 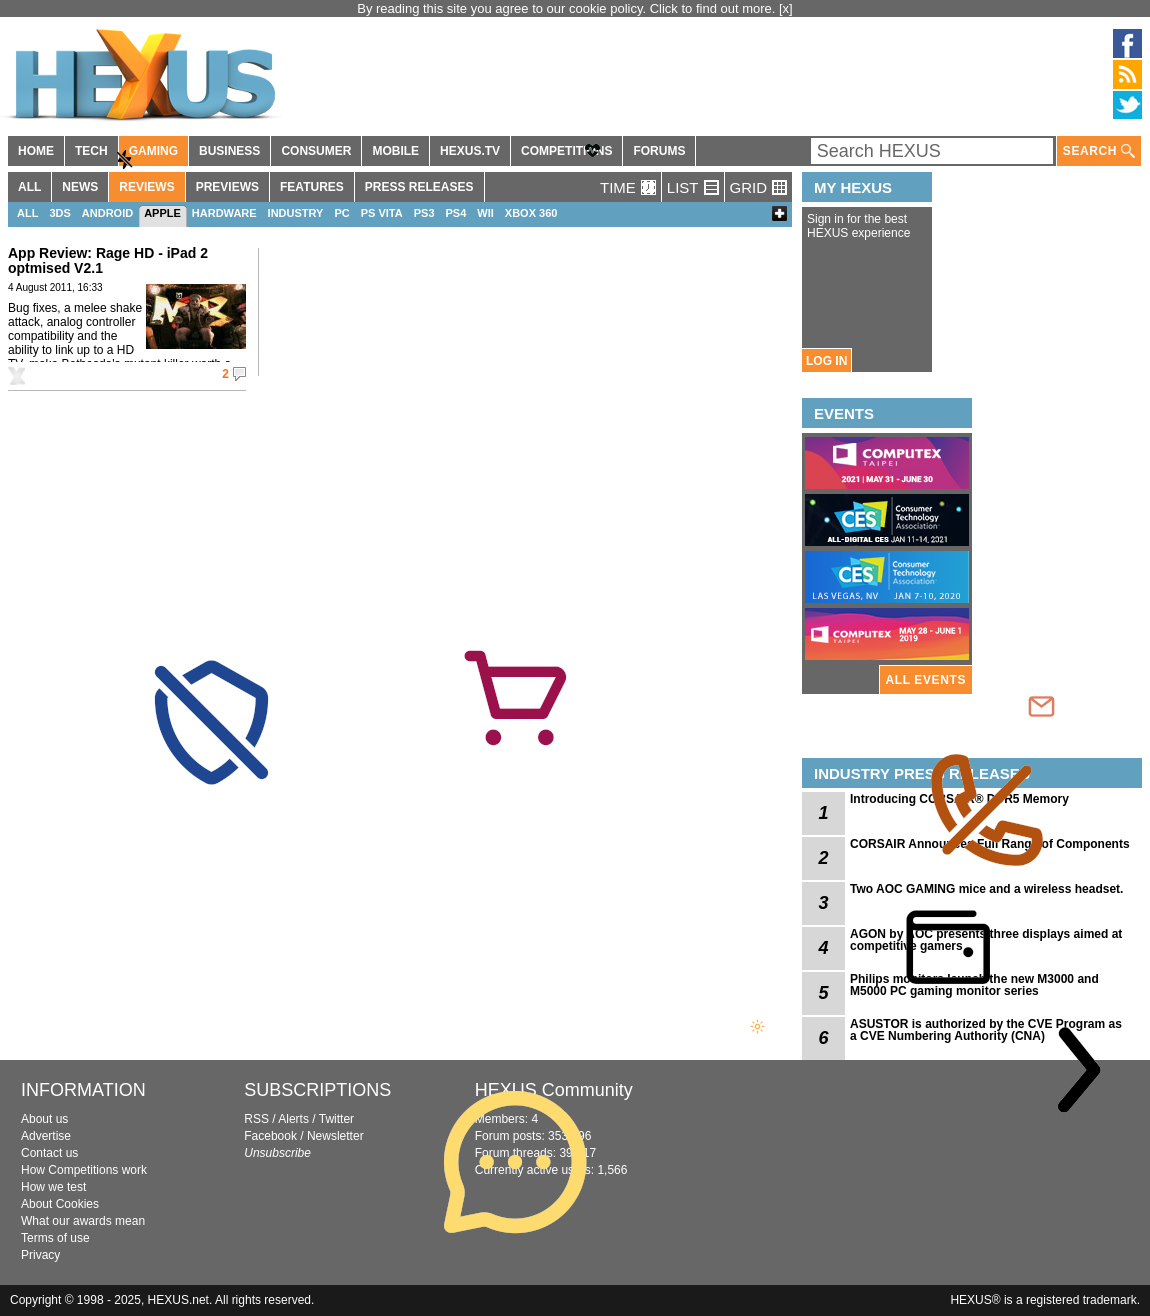 What do you see at coordinates (517, 698) in the screenshot?
I see `view your shopping cart` at bounding box center [517, 698].